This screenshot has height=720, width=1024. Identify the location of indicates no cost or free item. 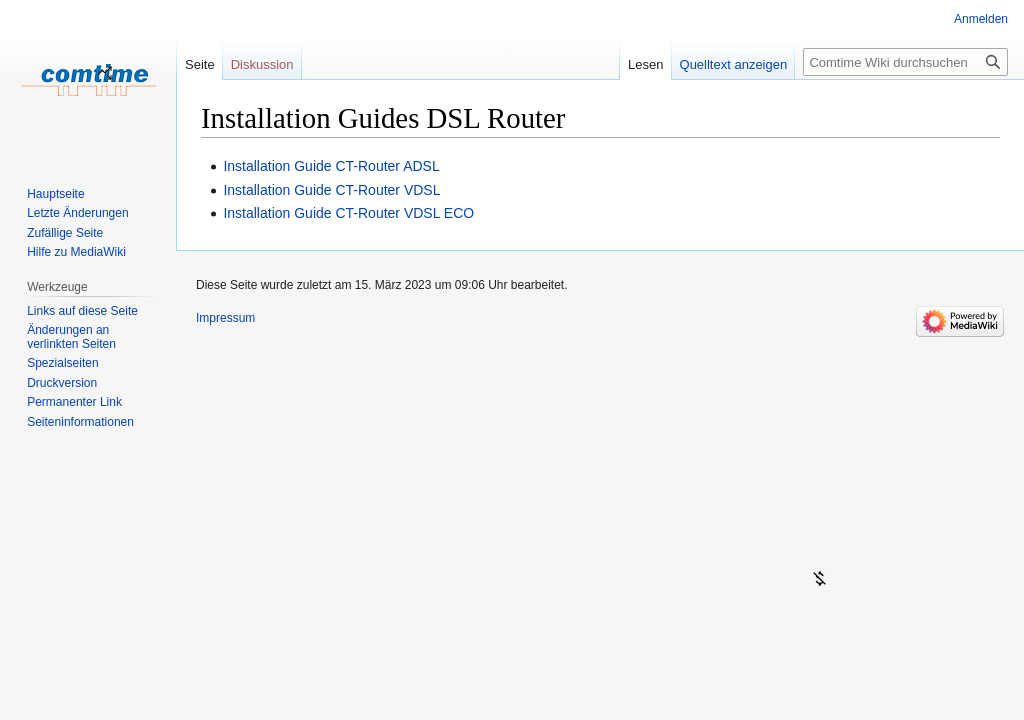
(819, 578).